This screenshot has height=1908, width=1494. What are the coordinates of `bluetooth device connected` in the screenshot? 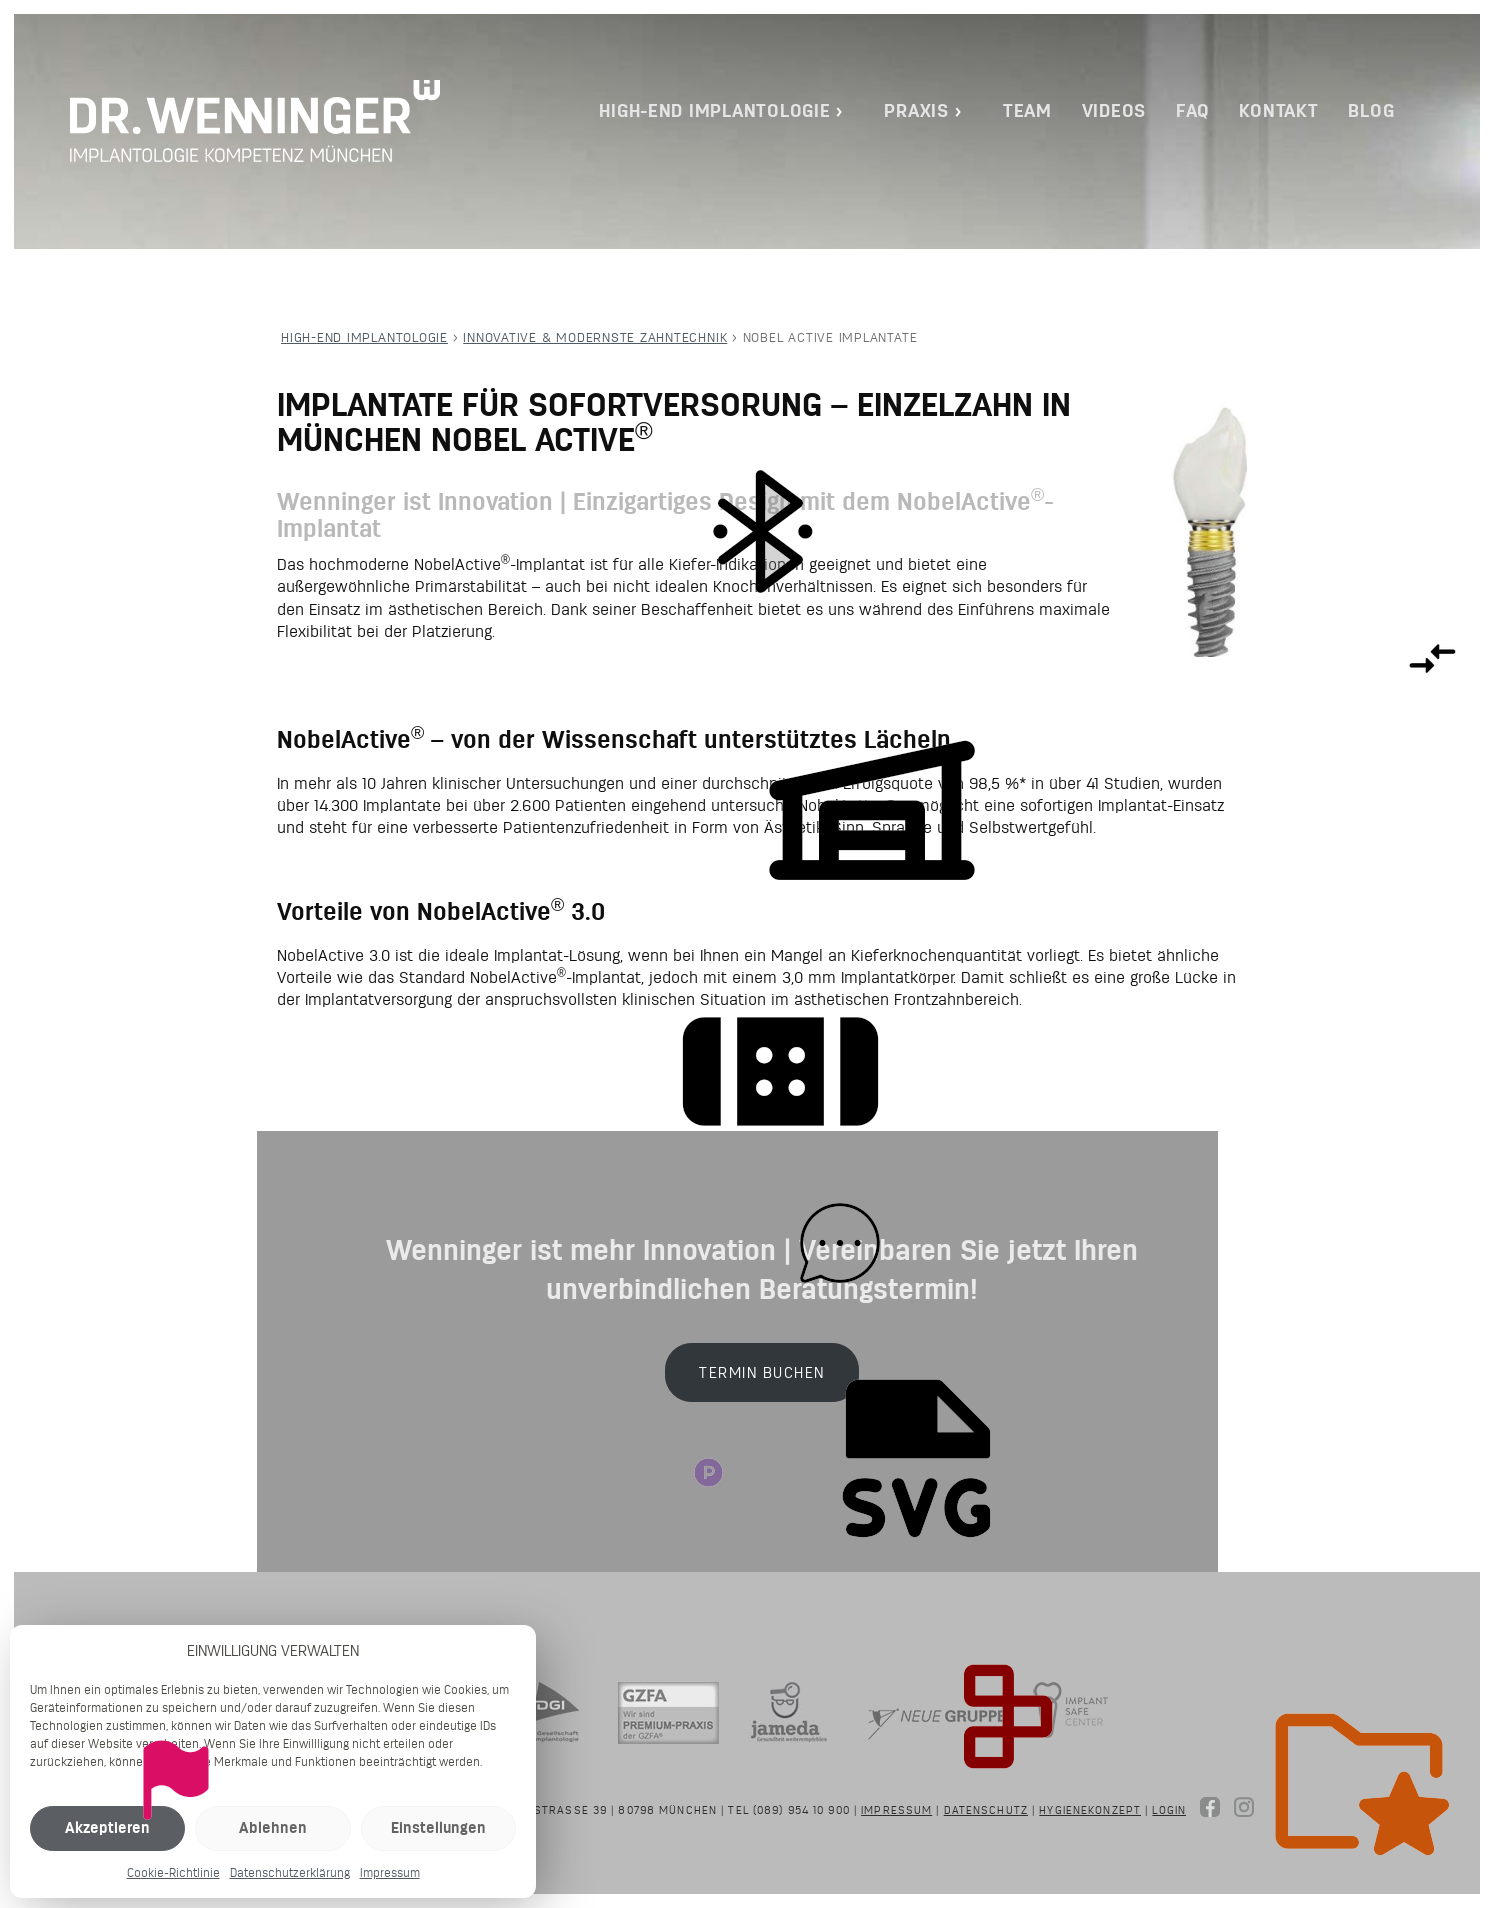 It's located at (760, 531).